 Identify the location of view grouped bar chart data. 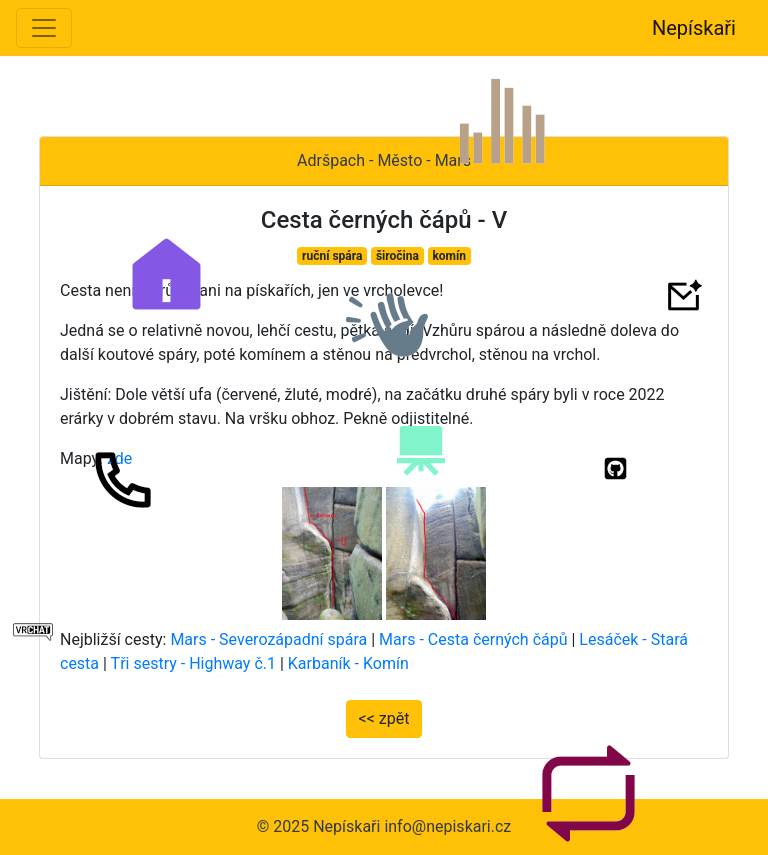
(504, 123).